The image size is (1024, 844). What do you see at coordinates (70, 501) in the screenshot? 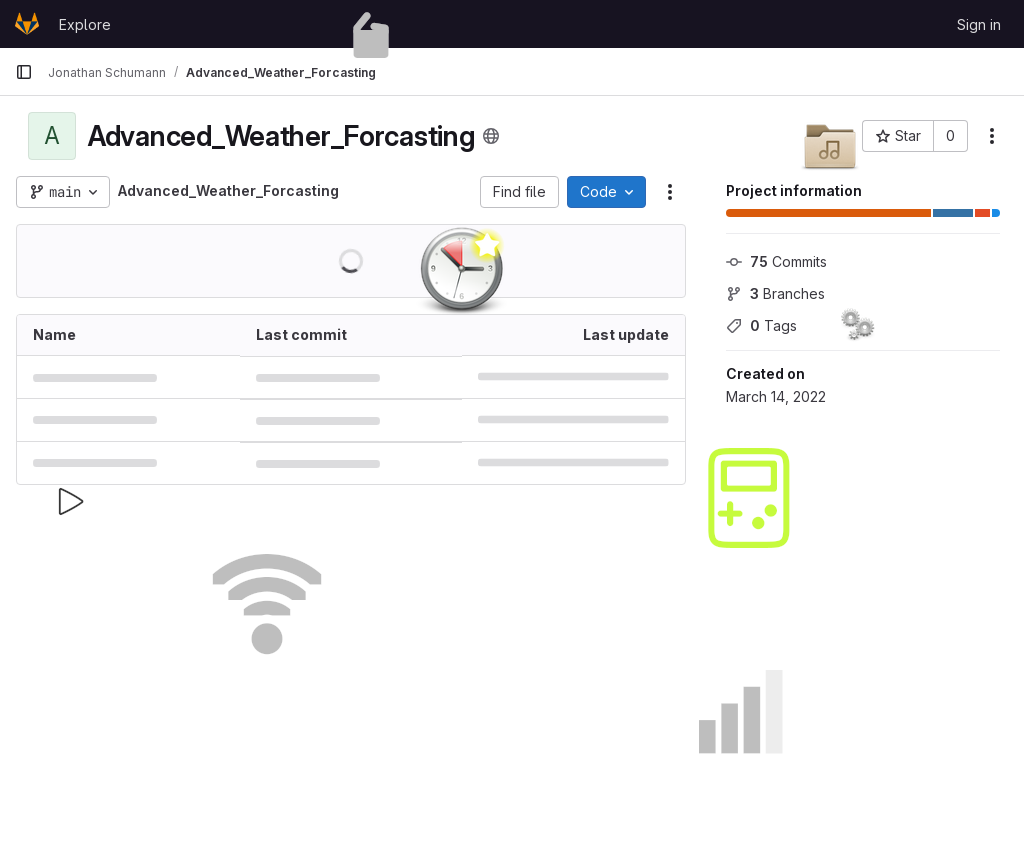
I see `play media content` at bounding box center [70, 501].